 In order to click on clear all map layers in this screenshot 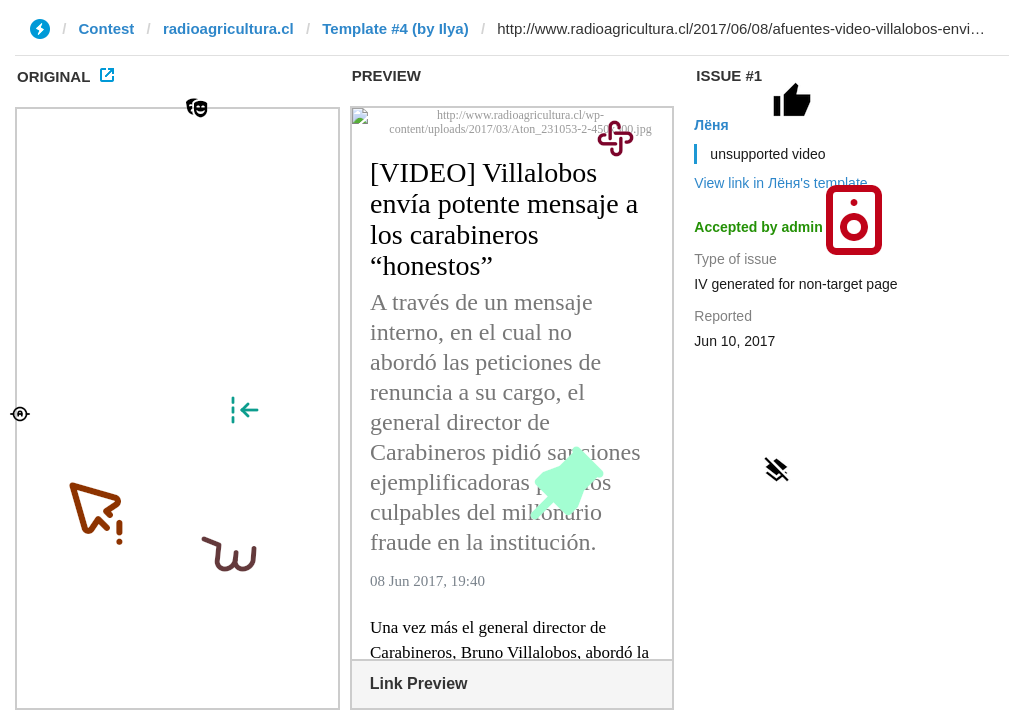, I will do `click(776, 470)`.